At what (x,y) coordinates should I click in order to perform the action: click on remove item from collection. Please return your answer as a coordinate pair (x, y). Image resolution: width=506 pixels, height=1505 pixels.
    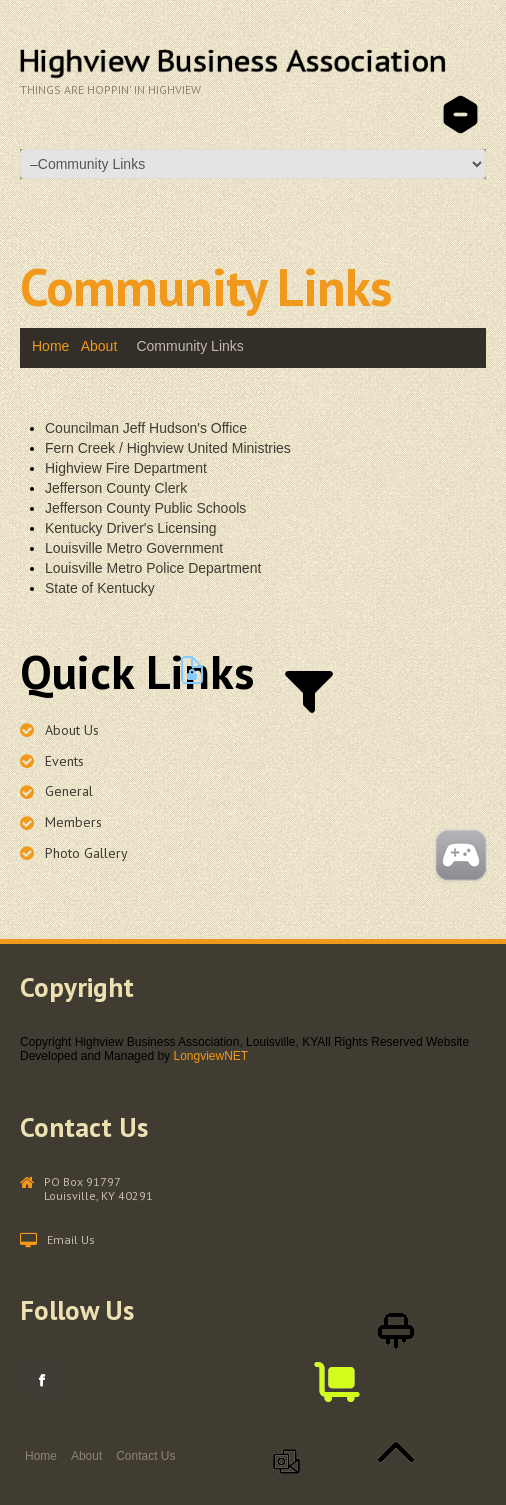
    Looking at the image, I should click on (460, 114).